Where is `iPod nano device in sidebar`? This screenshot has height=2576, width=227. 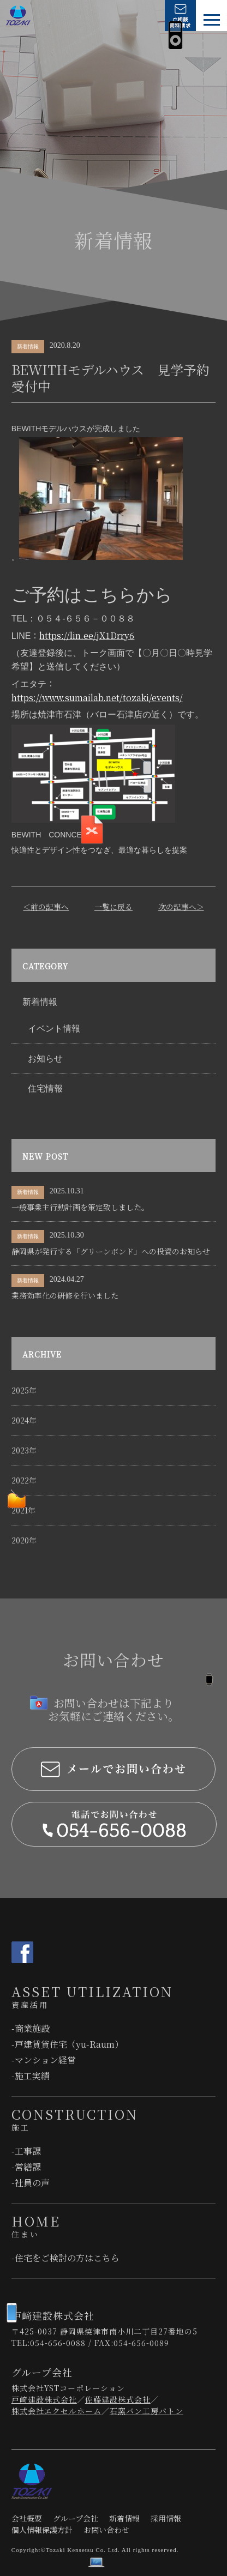 iPod nano device in sidebar is located at coordinates (175, 35).